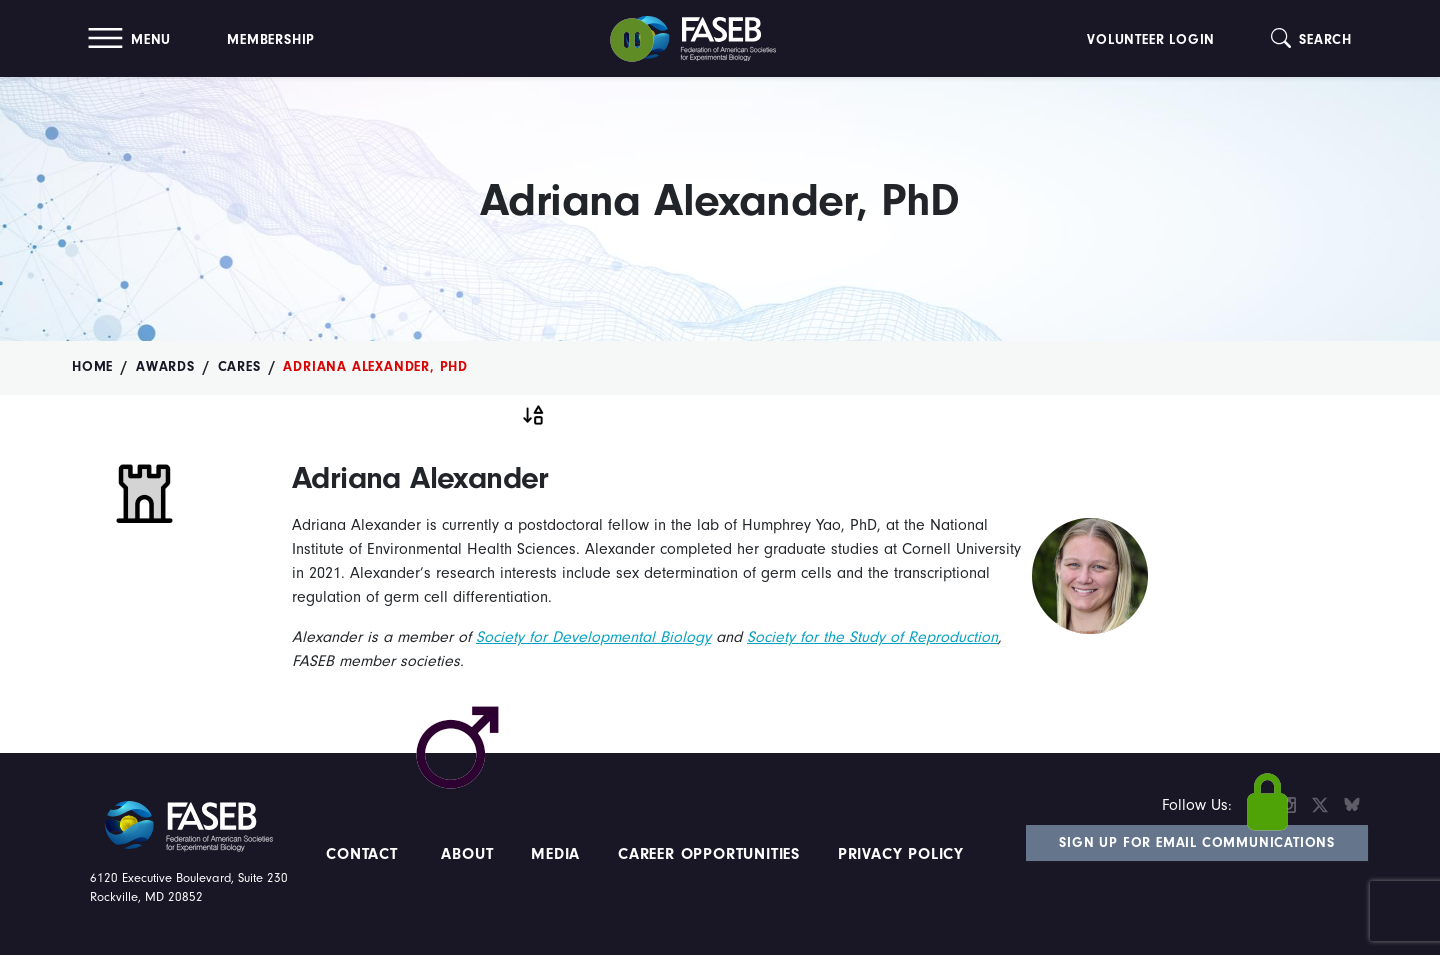 Image resolution: width=1440 pixels, height=955 pixels. What do you see at coordinates (457, 747) in the screenshot?
I see `select male gender option` at bounding box center [457, 747].